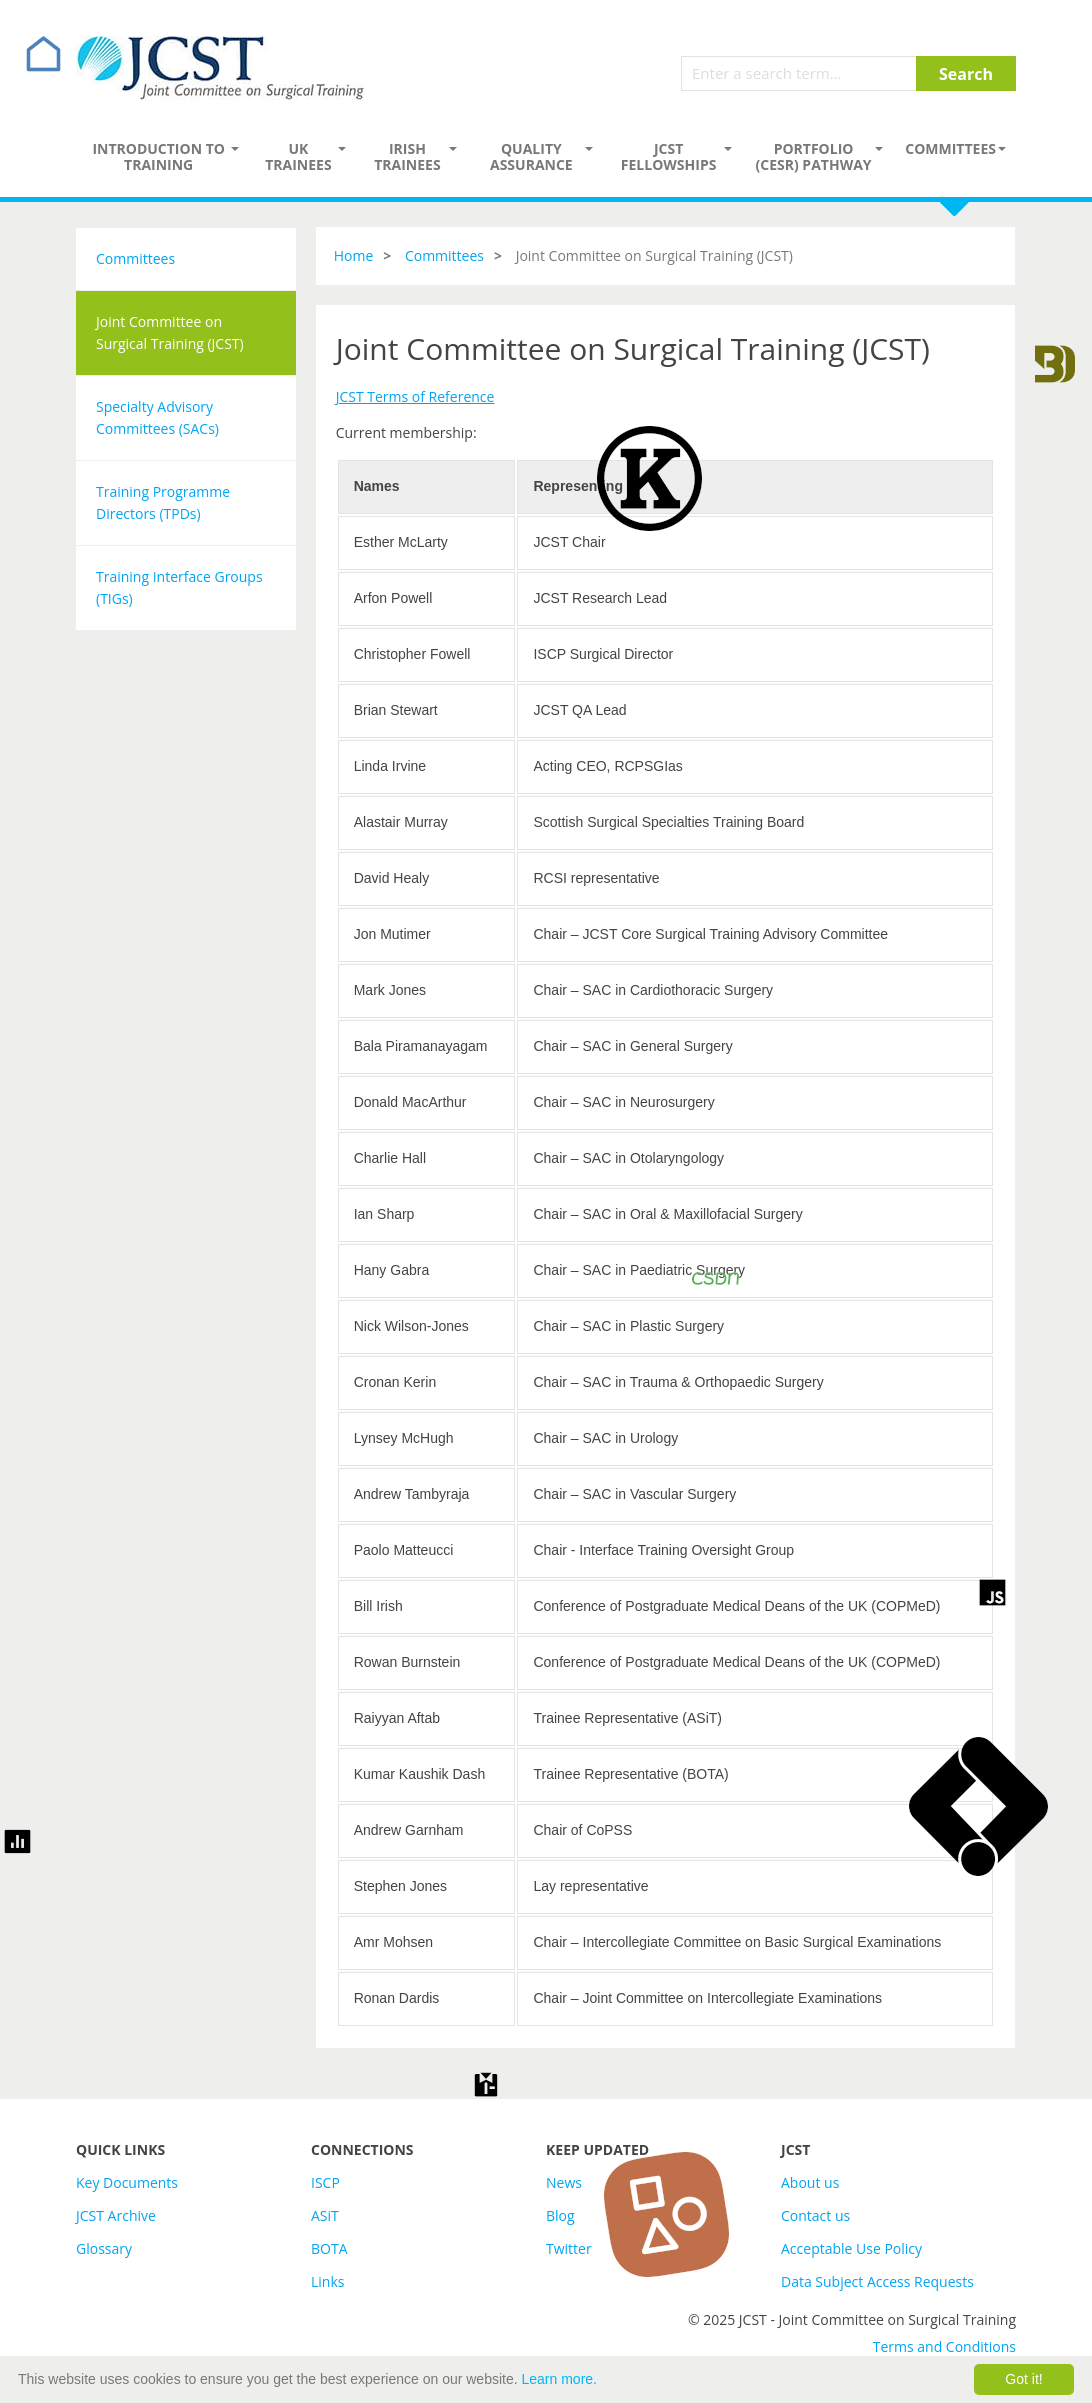  Describe the element at coordinates (666, 2214) in the screenshot. I see `open apostrophe app` at that location.